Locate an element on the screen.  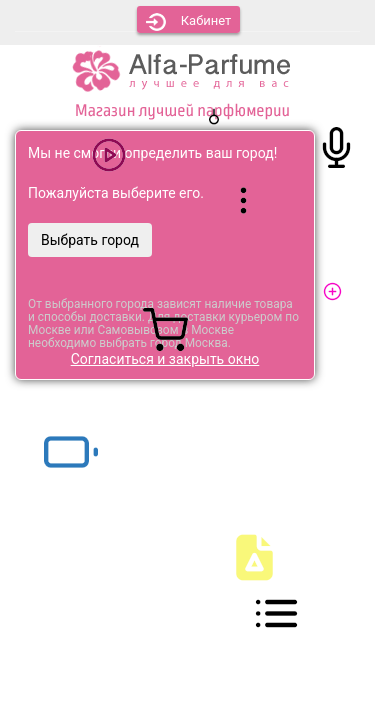
tap to use voice input is located at coordinates (336, 147).